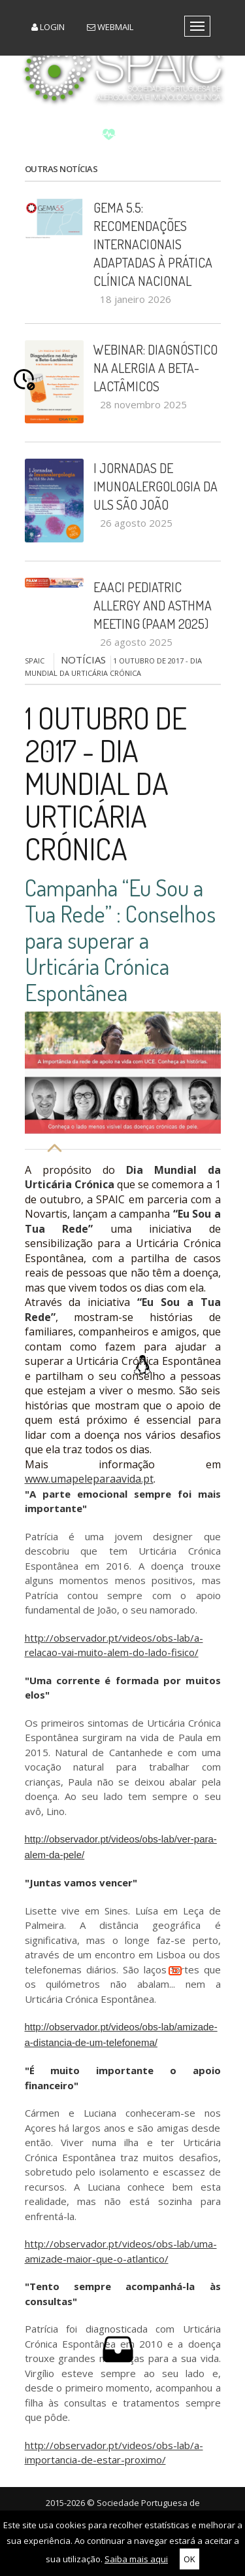 The width and height of the screenshot is (245, 2576). I want to click on access your inbox or file tray, so click(118, 2349).